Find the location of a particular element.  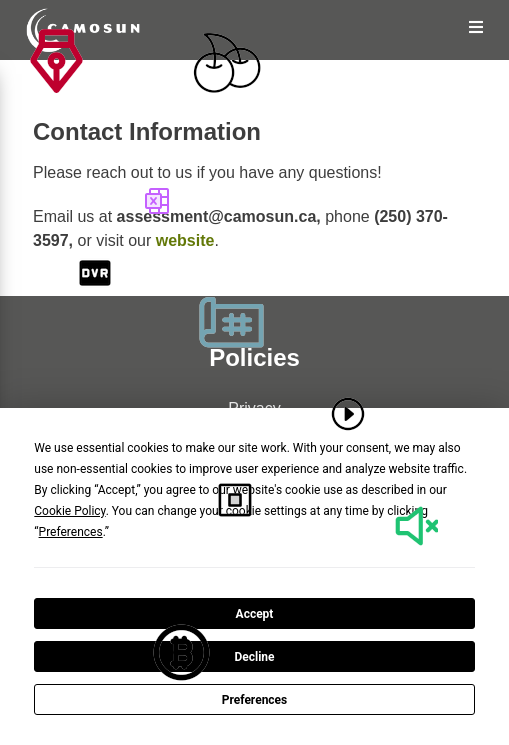

play media or video content is located at coordinates (348, 414).